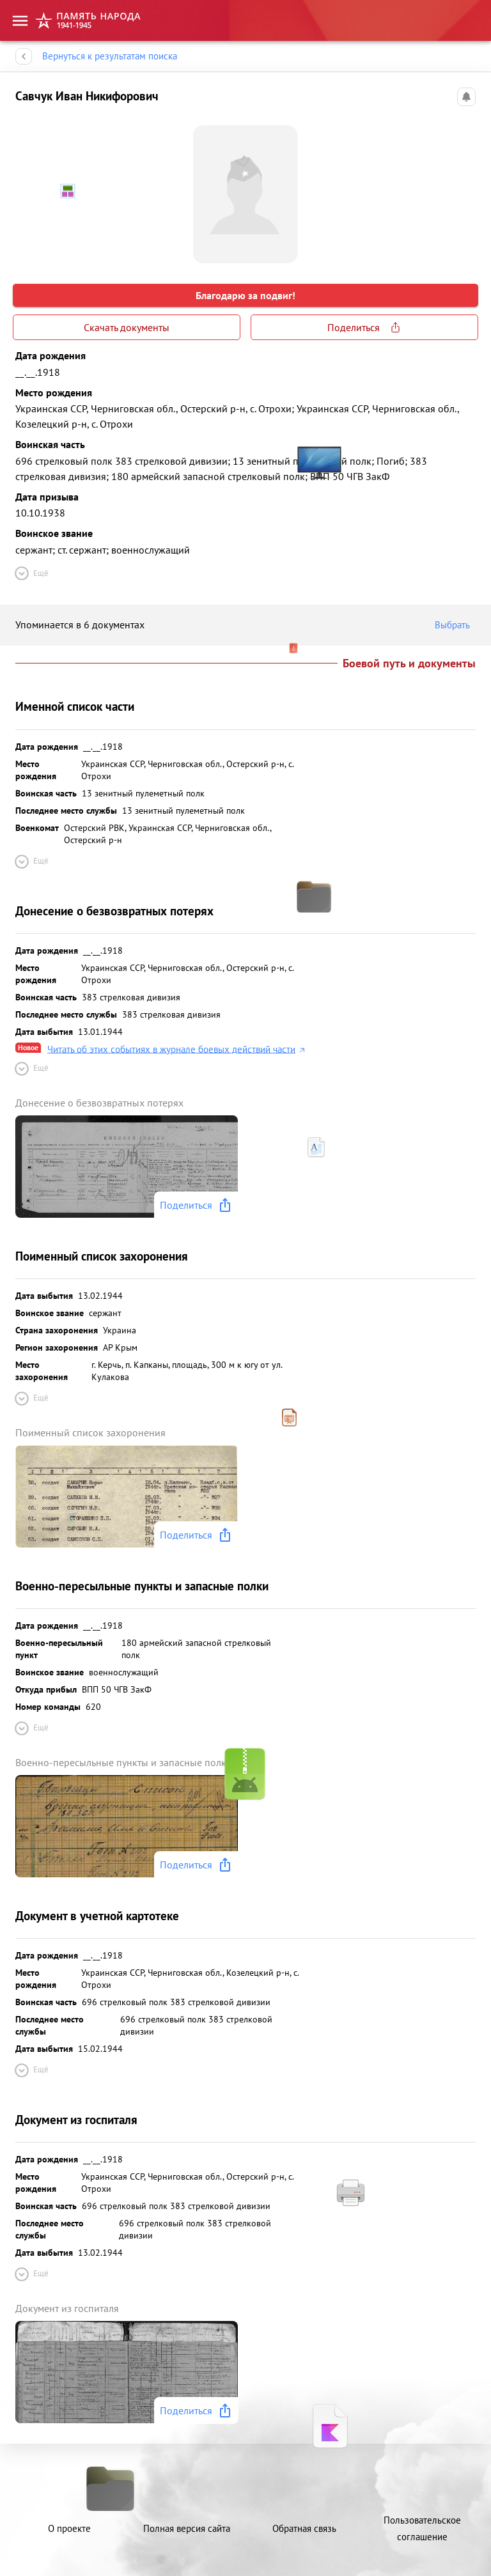 The height and width of the screenshot is (2576, 491). What do you see at coordinates (68, 191) in the screenshot?
I see `select all items in the current view` at bounding box center [68, 191].